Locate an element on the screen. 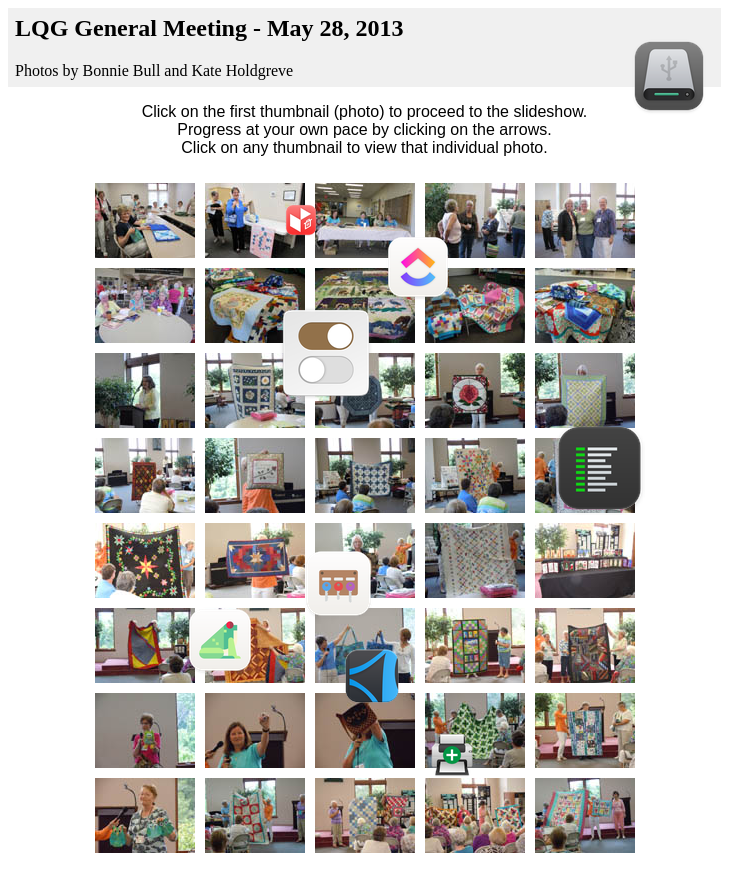 The width and height of the screenshot is (729, 871). create a bootable USB drive is located at coordinates (669, 76).